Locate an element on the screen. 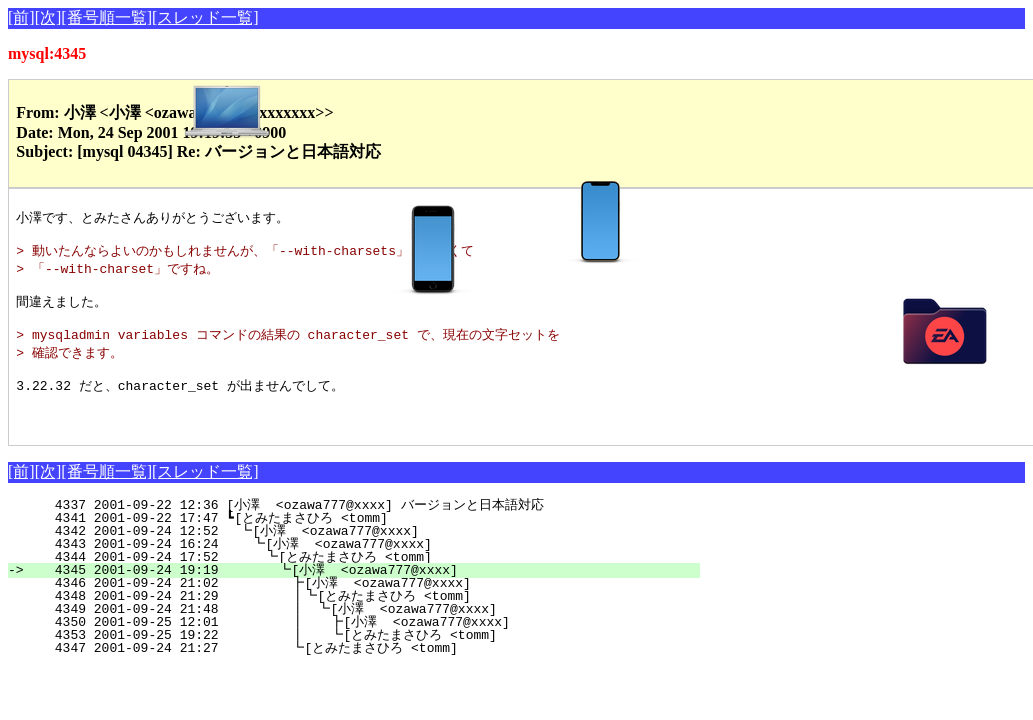  represents a powerbook g4 laptop device is located at coordinates (227, 108).